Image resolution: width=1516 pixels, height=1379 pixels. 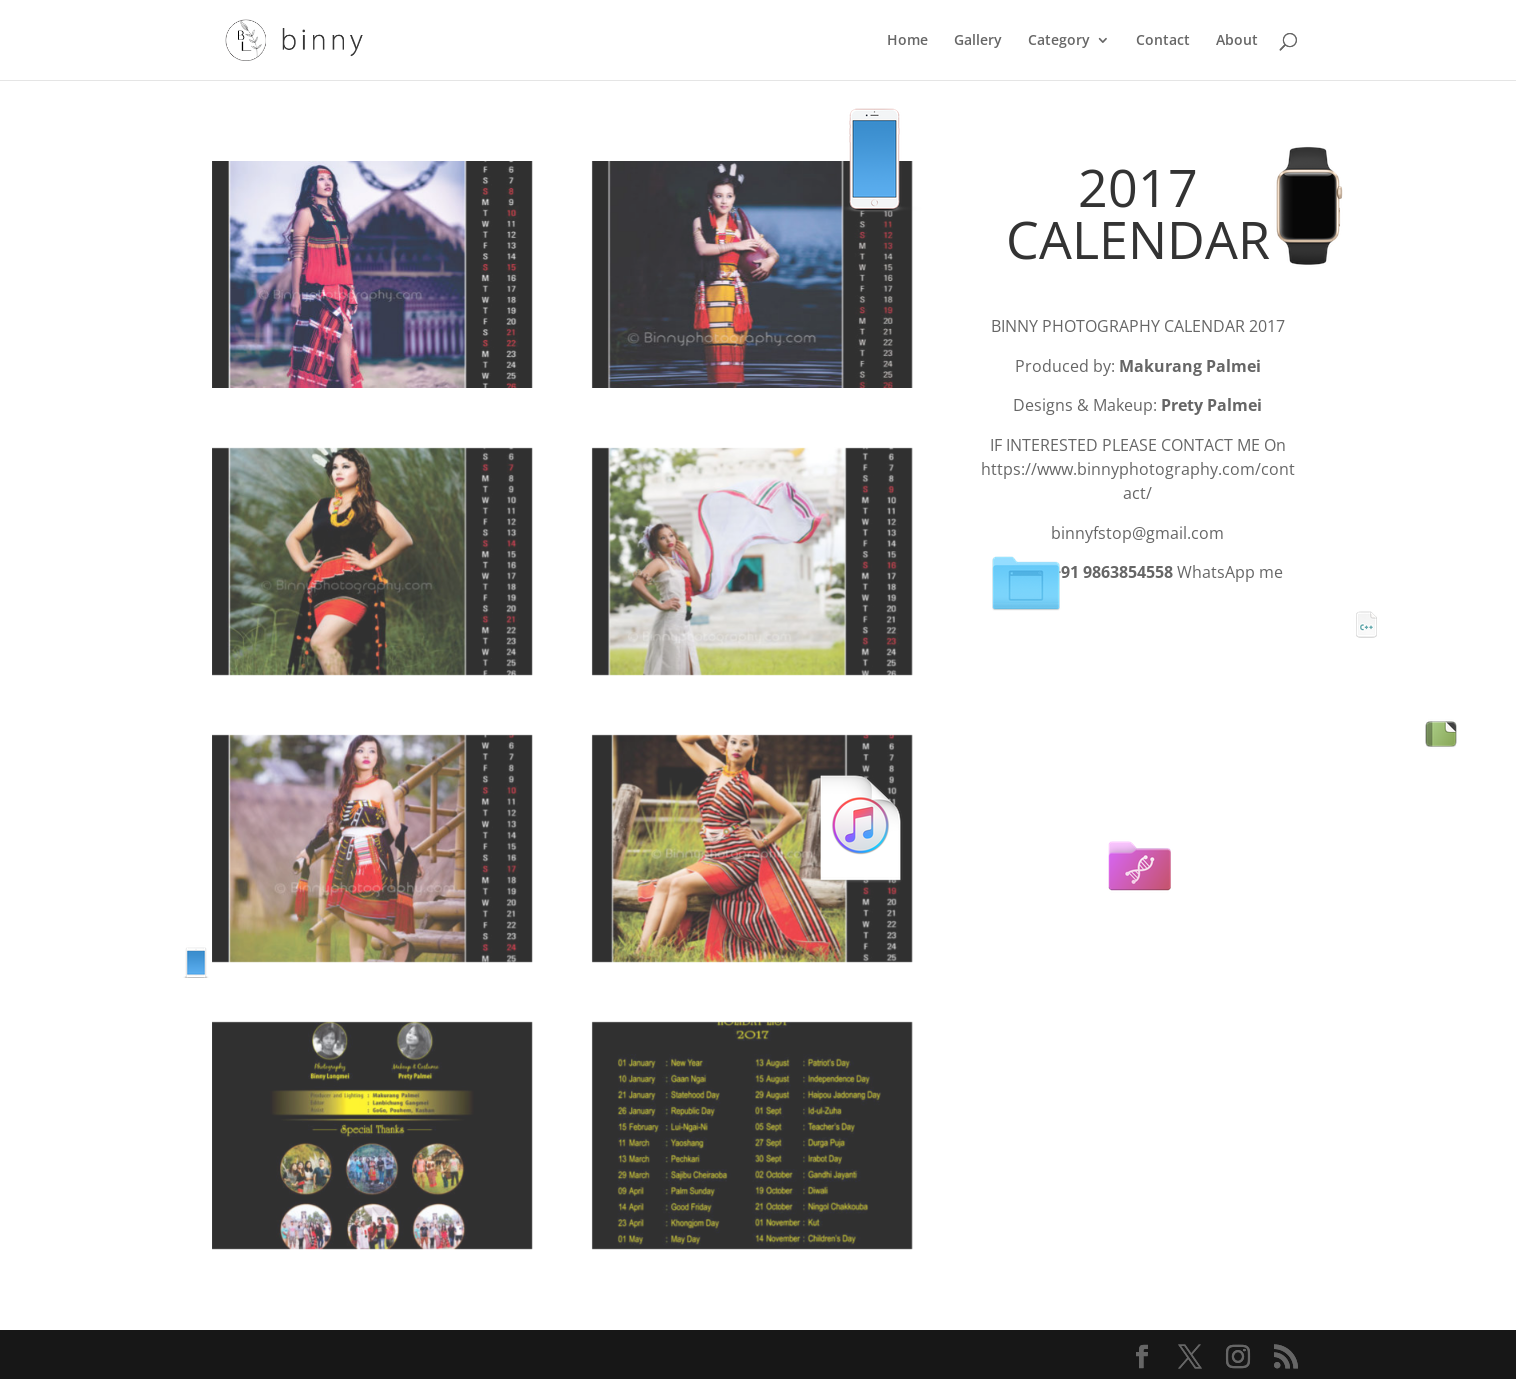 I want to click on change desktop wallpaper settings, so click(x=1441, y=734).